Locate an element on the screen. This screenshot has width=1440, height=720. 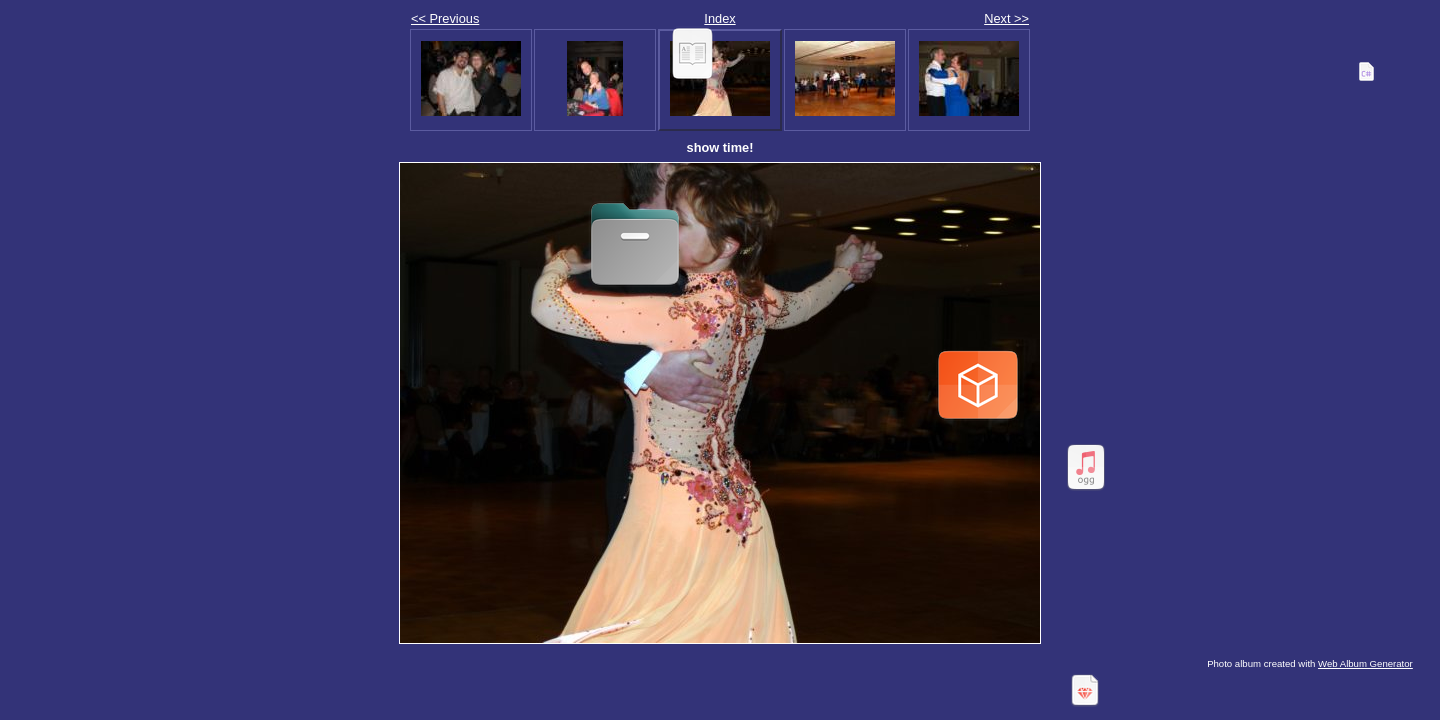
3D model file in STL ASCII format is located at coordinates (978, 382).